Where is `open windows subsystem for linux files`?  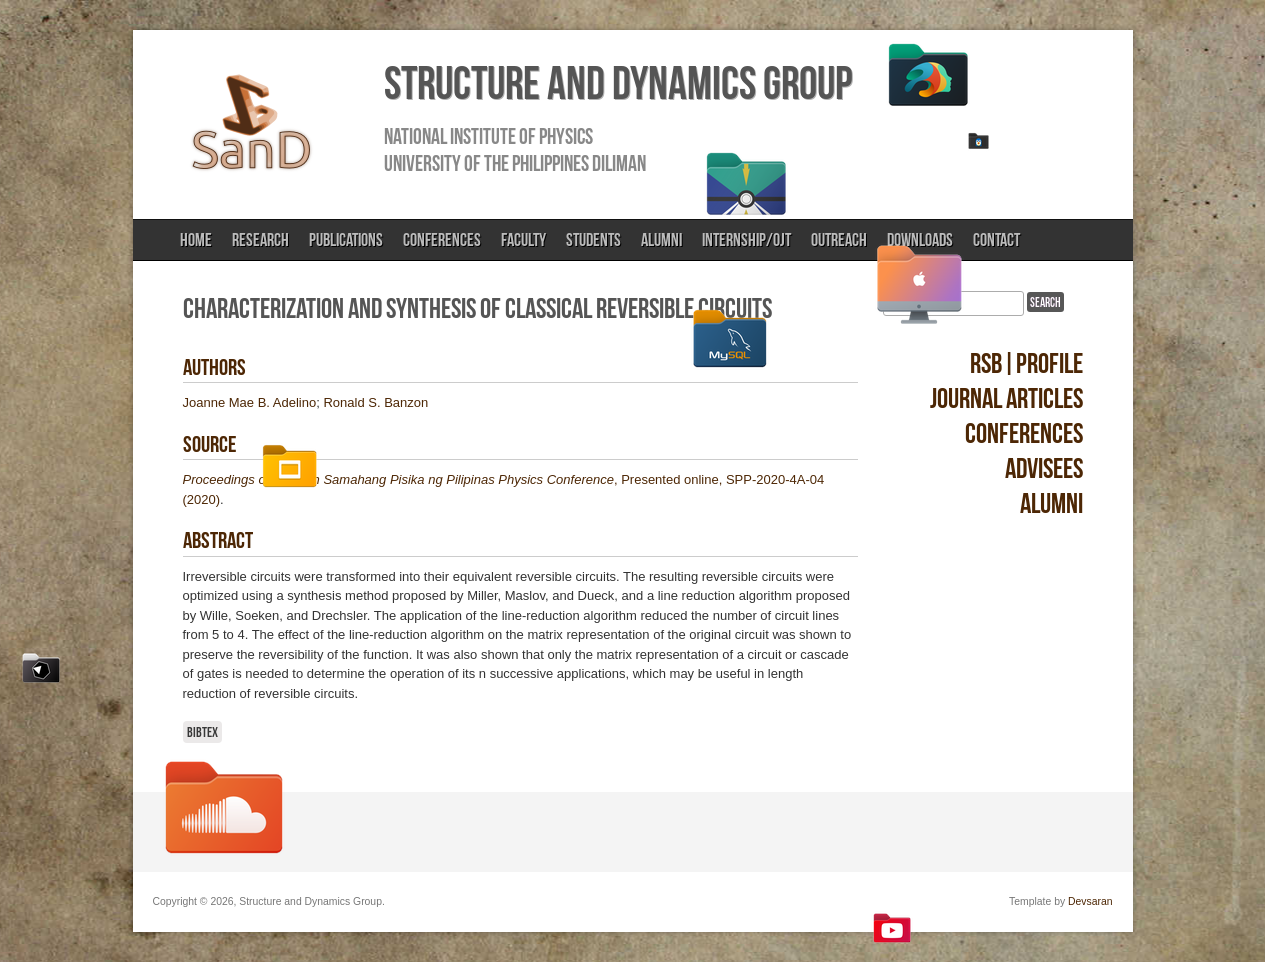
open windows subsystem for linux files is located at coordinates (978, 141).